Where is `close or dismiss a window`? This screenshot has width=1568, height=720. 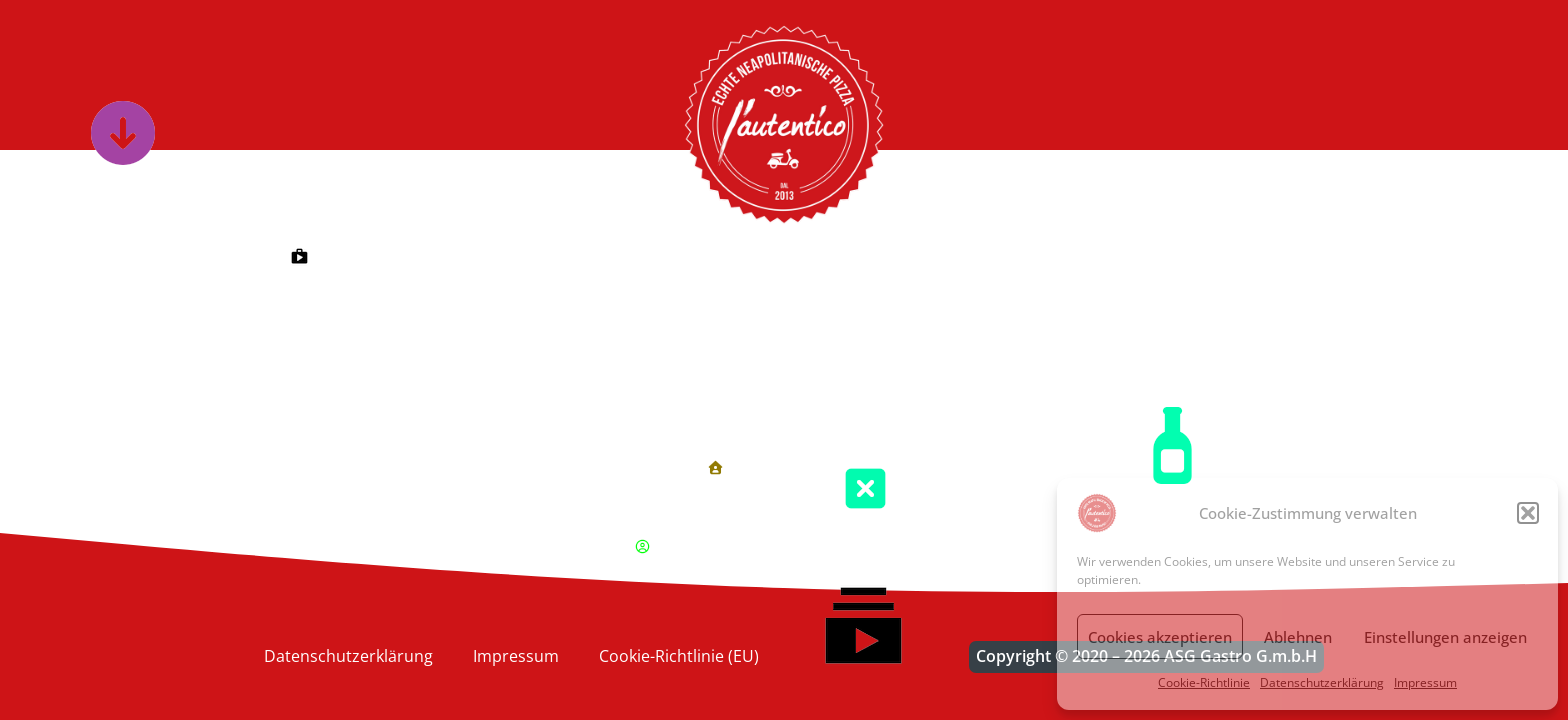 close or dismiss a window is located at coordinates (865, 488).